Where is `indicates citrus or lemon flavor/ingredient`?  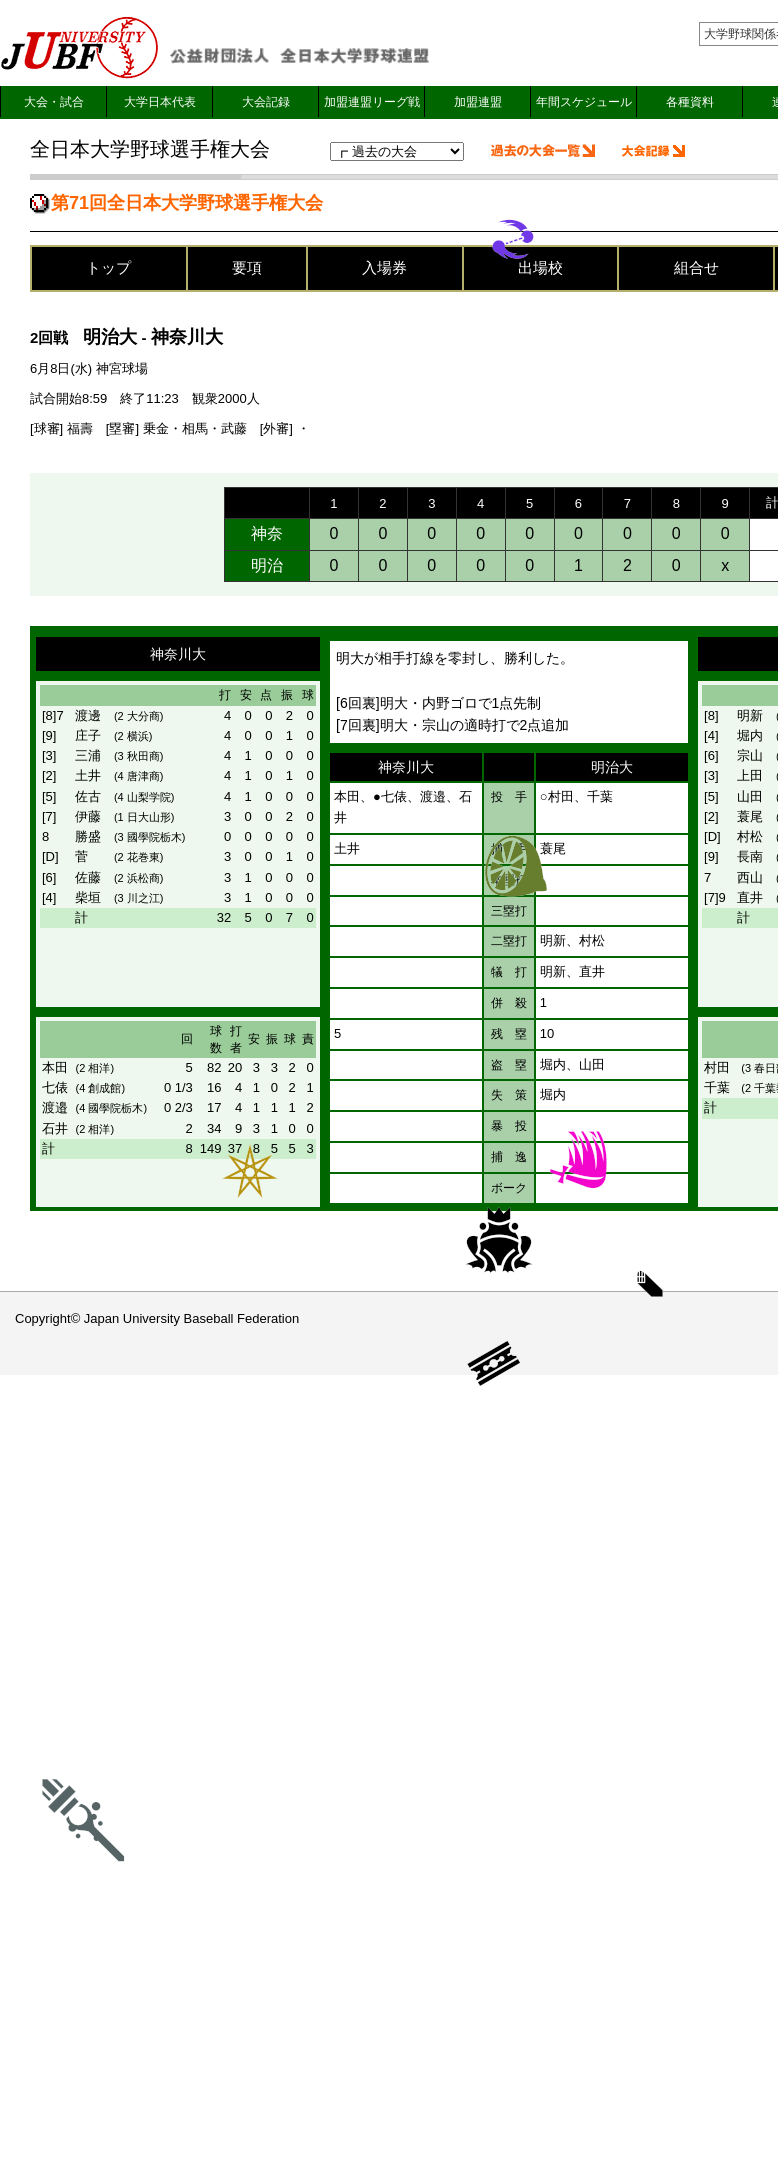
indicates citrus or lemon flavor/ingredient is located at coordinates (516, 866).